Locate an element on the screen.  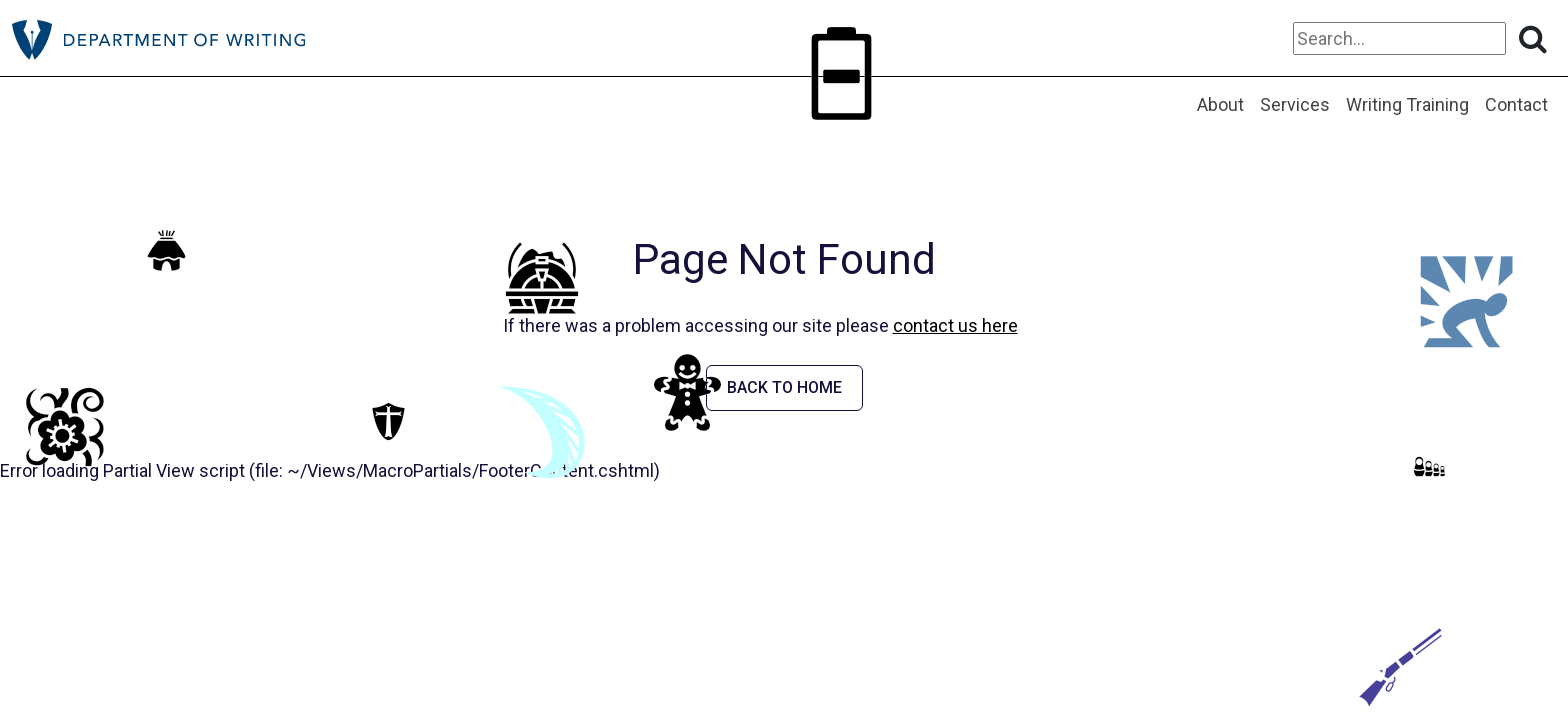
access grain storage facilities is located at coordinates (542, 278).